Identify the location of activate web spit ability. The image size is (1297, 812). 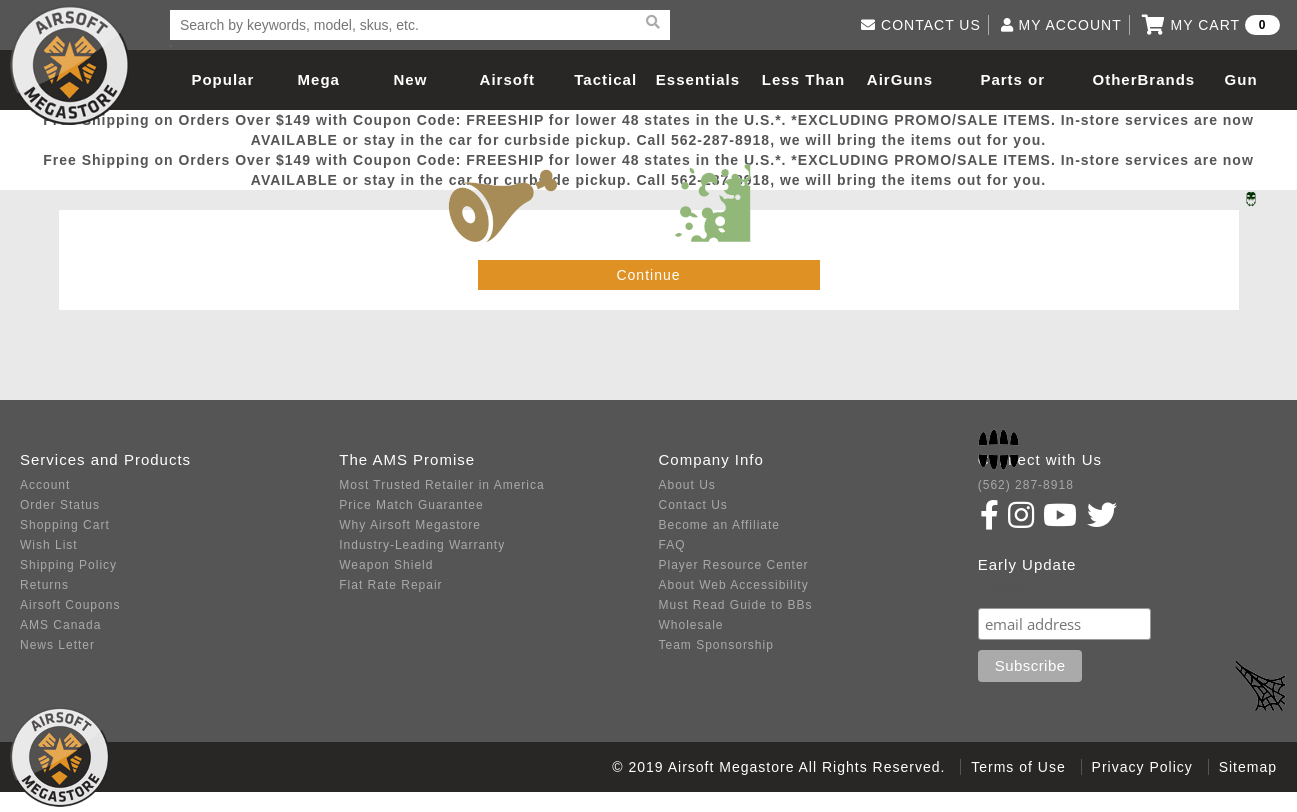
(1260, 686).